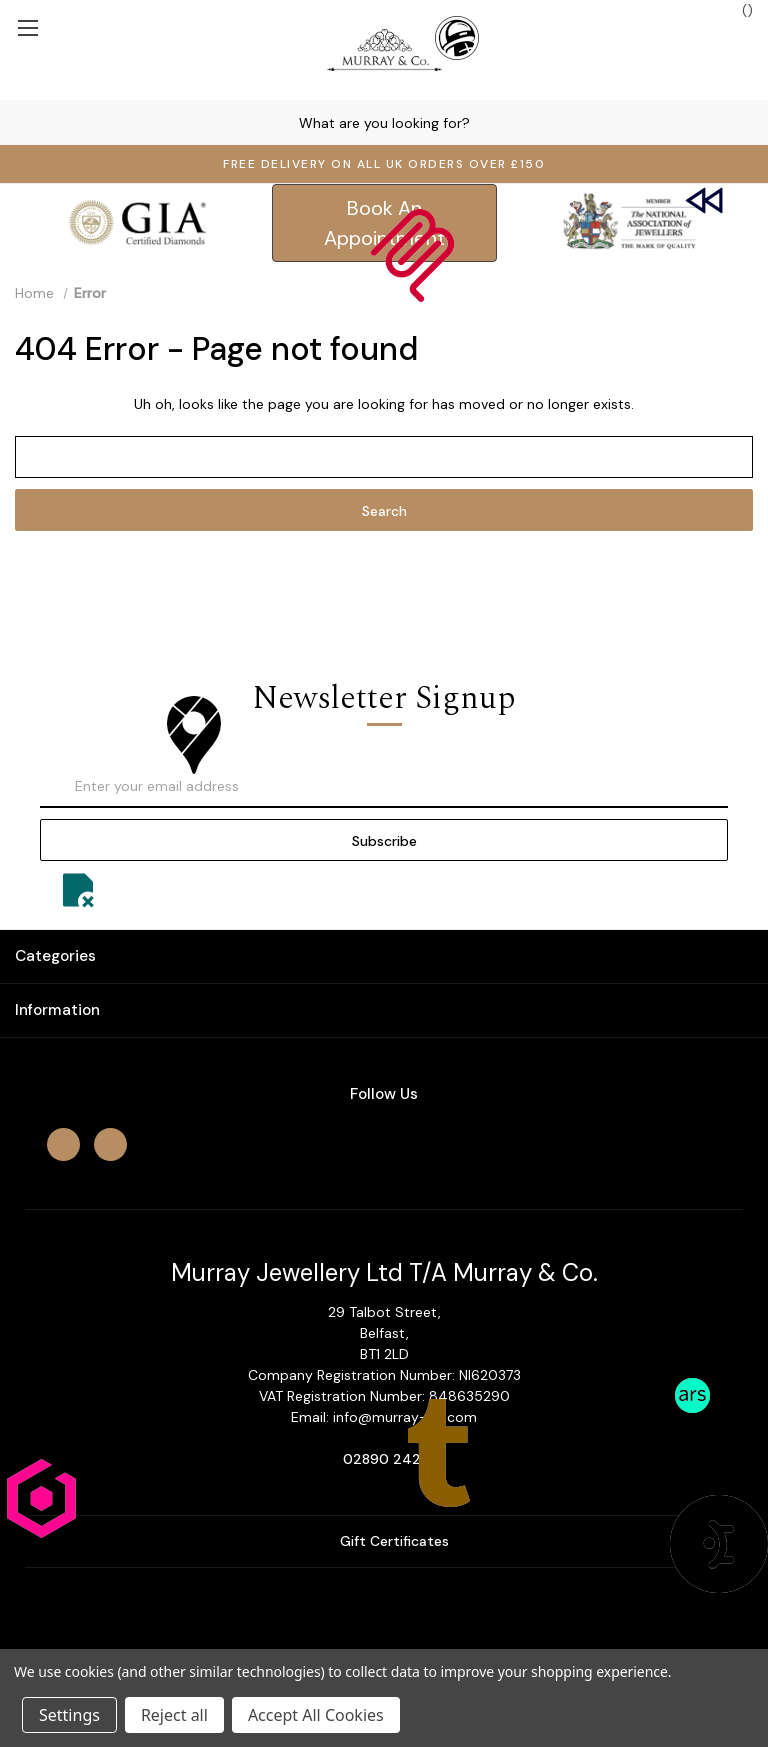  What do you see at coordinates (78, 890) in the screenshot?
I see `close or dismiss the current file` at bounding box center [78, 890].